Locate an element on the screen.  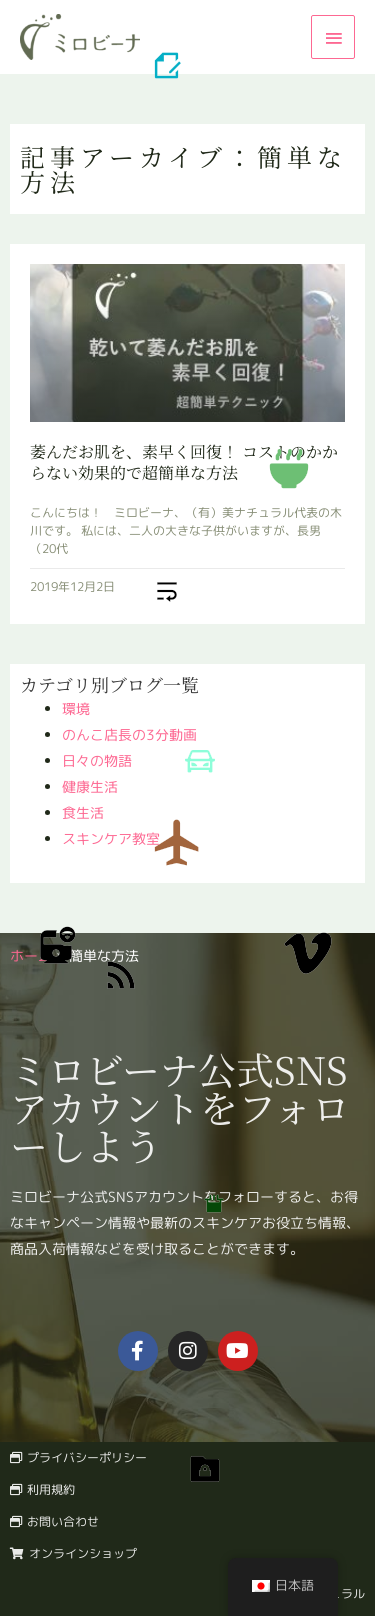
subscribe to RSS feed is located at coordinates (121, 975).